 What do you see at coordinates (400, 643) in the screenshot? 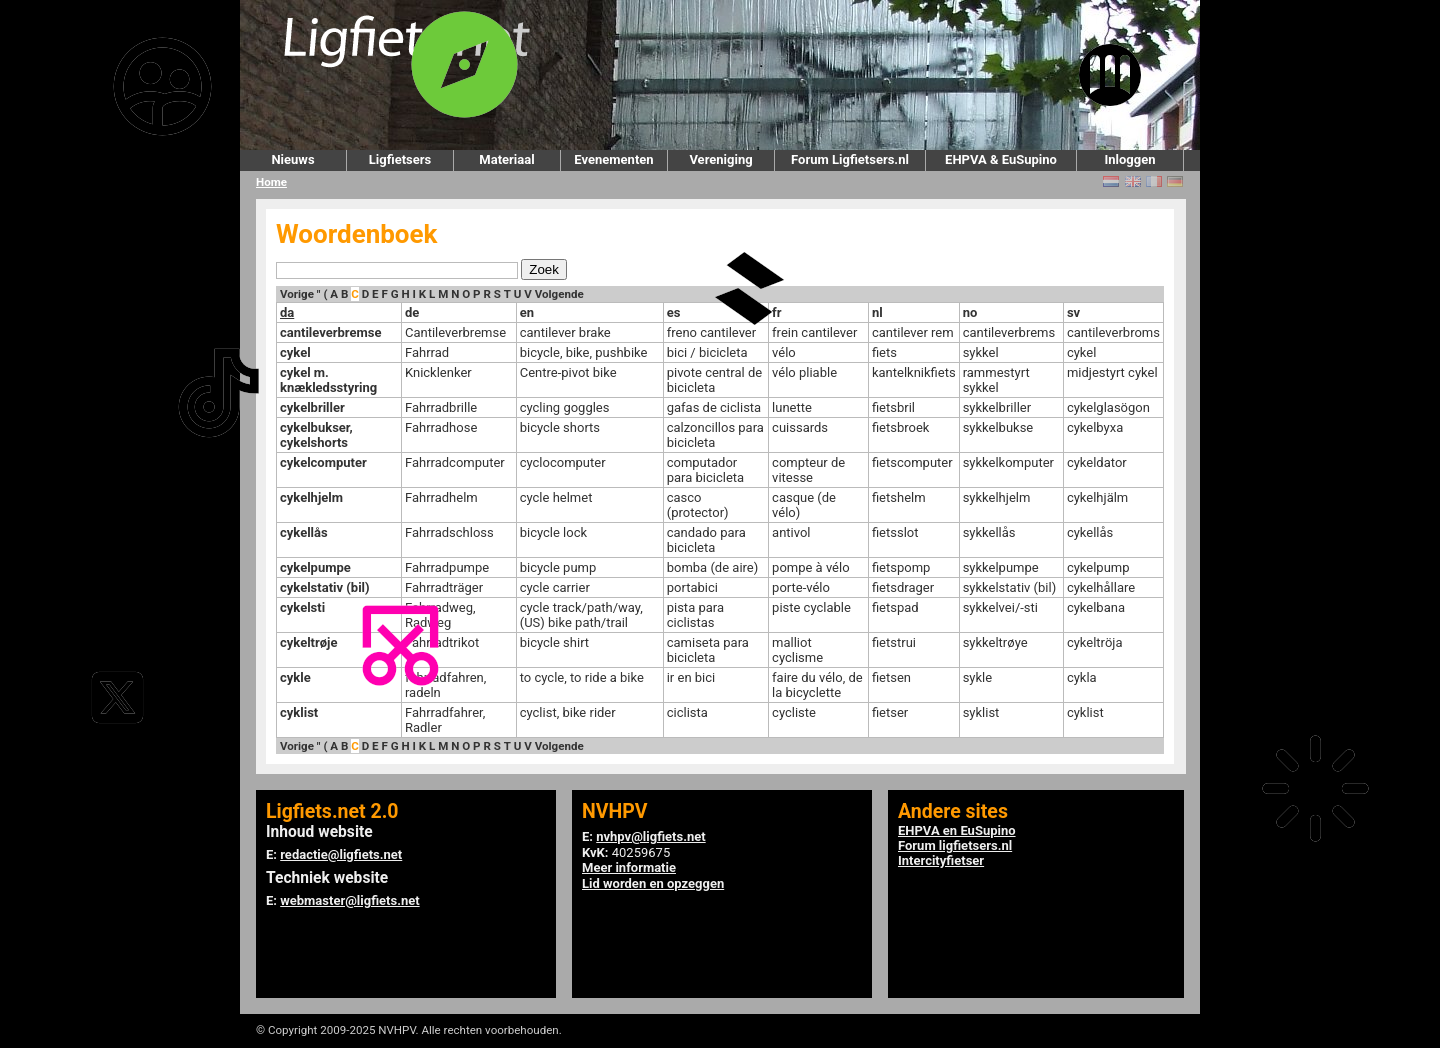
I see `capture a screenshot` at bounding box center [400, 643].